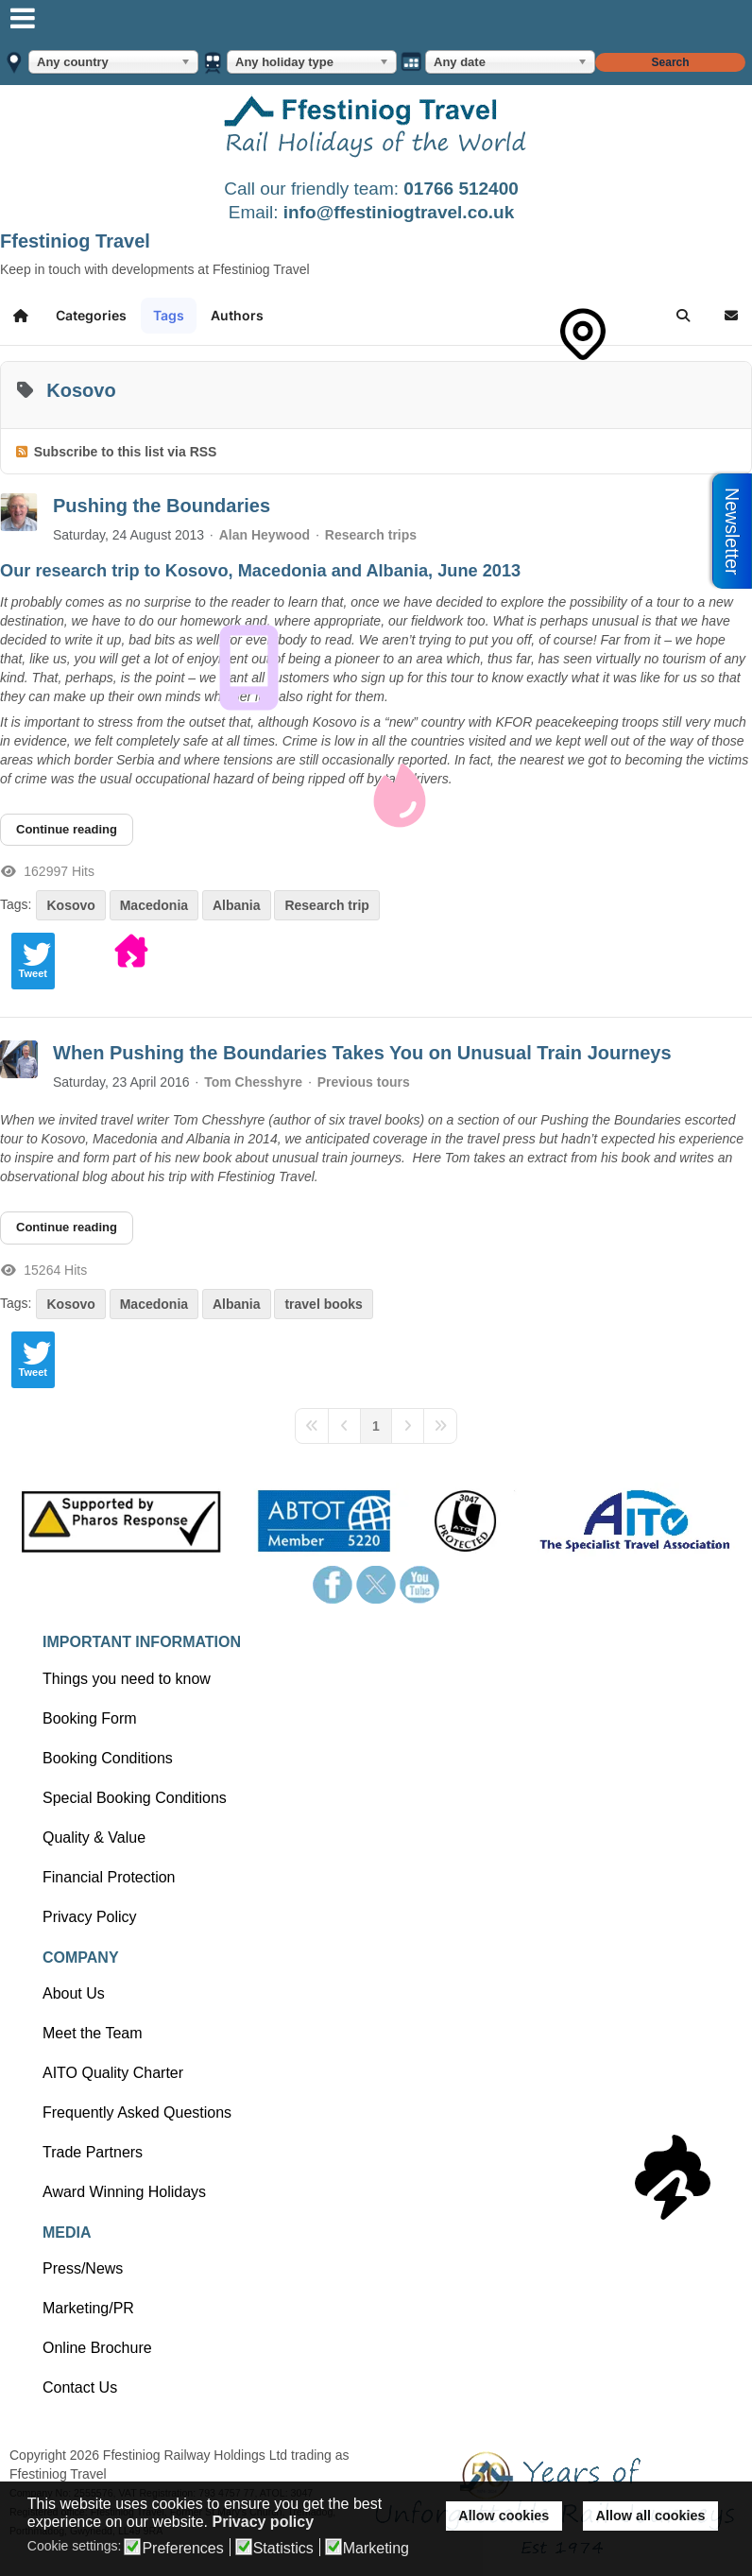 The image size is (752, 2576). What do you see at coordinates (673, 2177) in the screenshot?
I see `indicates a system error or crash` at bounding box center [673, 2177].